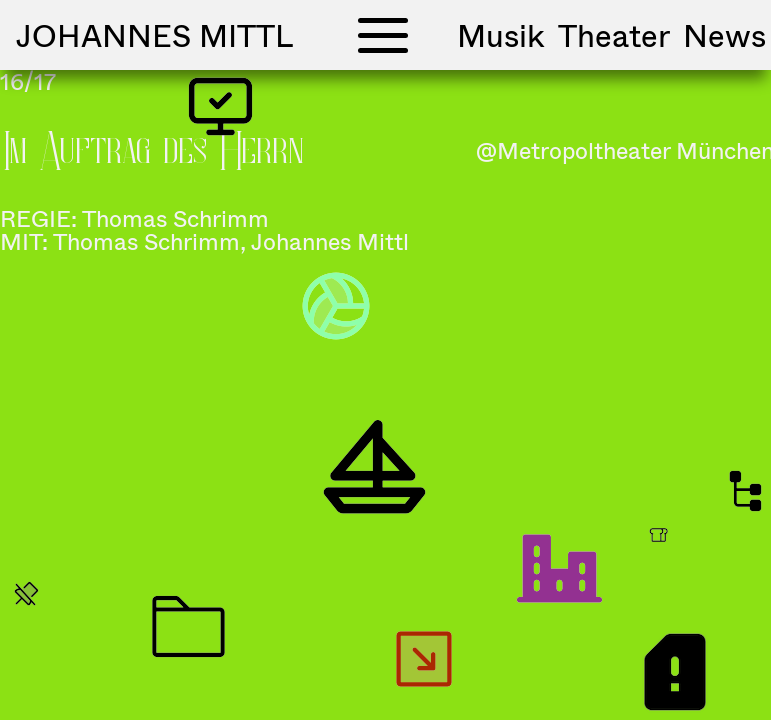  What do you see at coordinates (424, 659) in the screenshot?
I see `navigate to the bottom-right section` at bounding box center [424, 659].